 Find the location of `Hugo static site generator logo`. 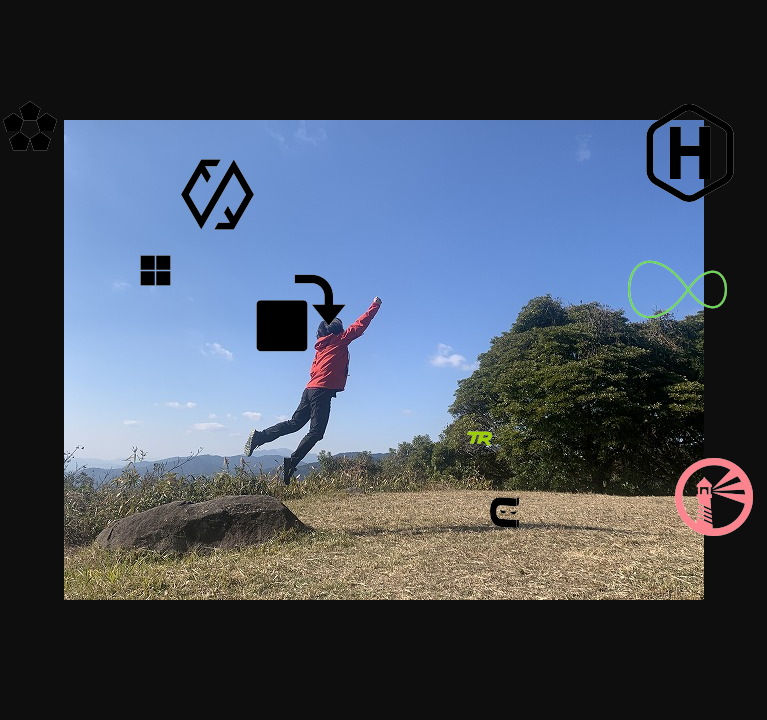

Hugo static site generator logo is located at coordinates (690, 153).